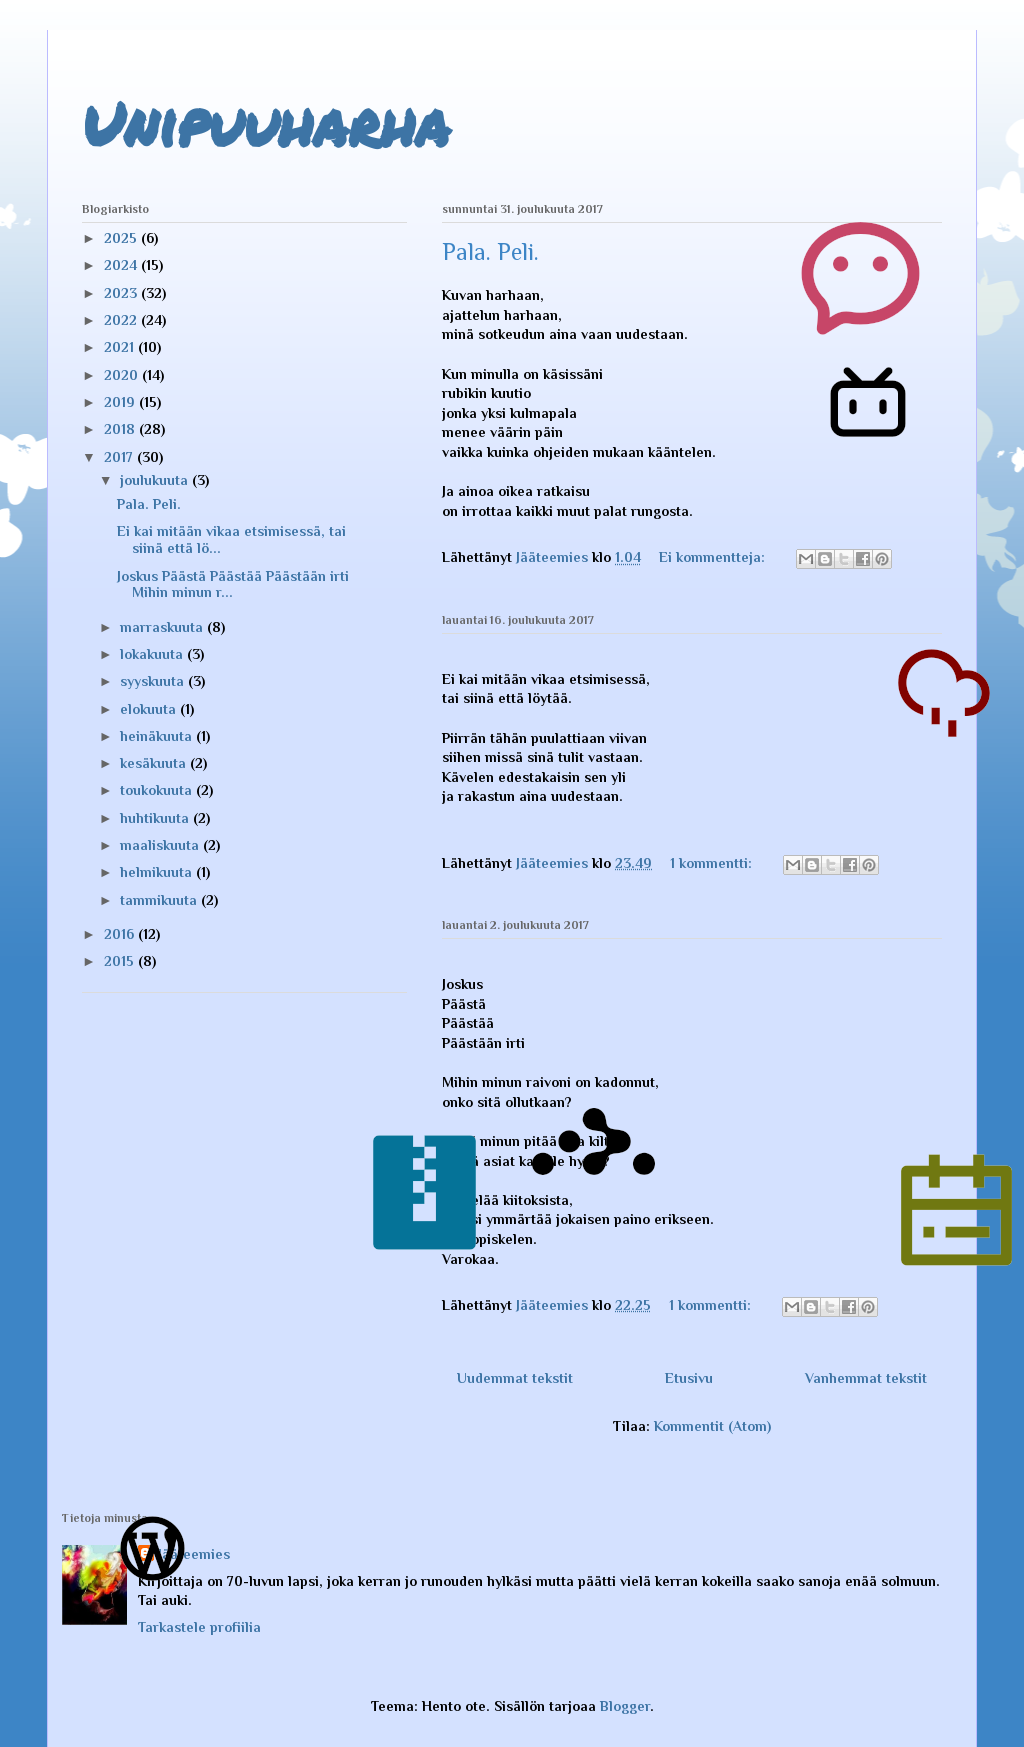 The width and height of the screenshot is (1024, 1747). I want to click on open Bilibili app, so click(868, 403).